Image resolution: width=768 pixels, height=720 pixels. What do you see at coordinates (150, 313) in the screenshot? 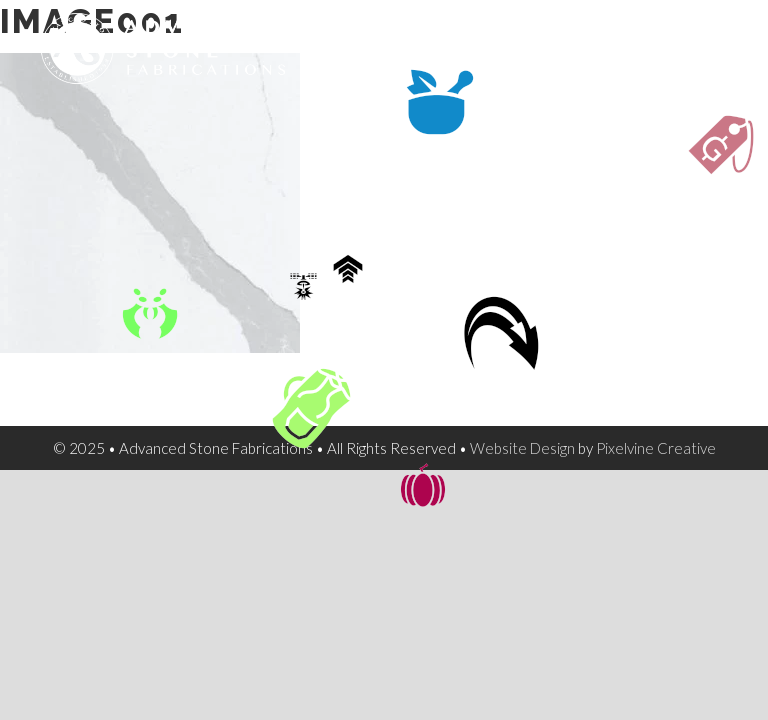
I see `insect or creature type indicator in a game interface` at bounding box center [150, 313].